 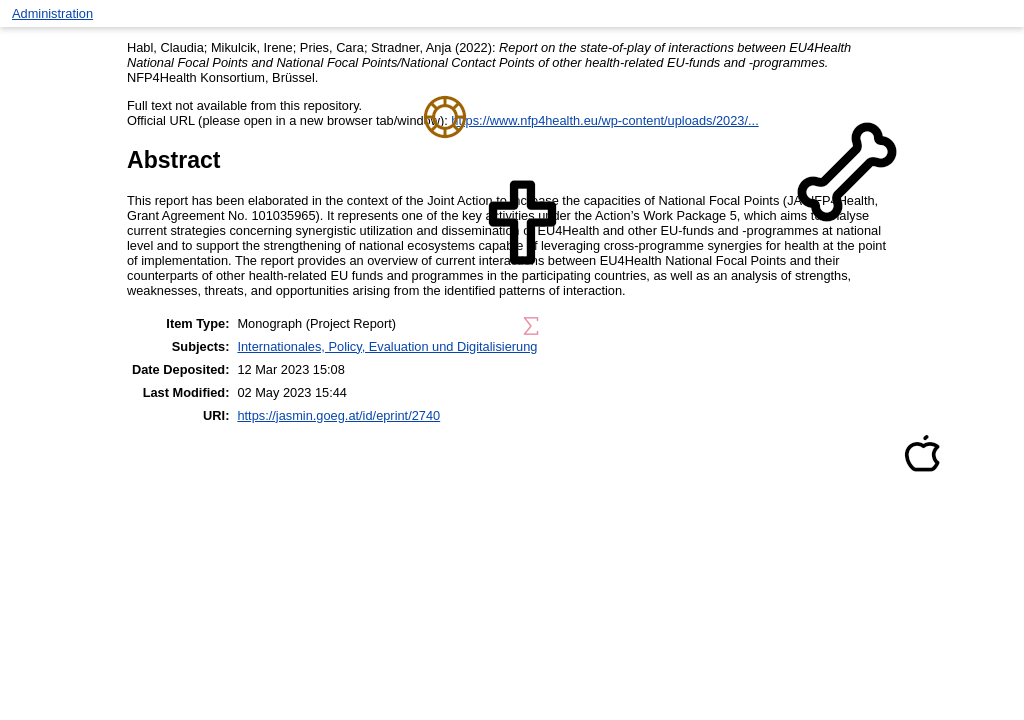 What do you see at coordinates (923, 455) in the screenshot?
I see `apple company logo or branding` at bounding box center [923, 455].